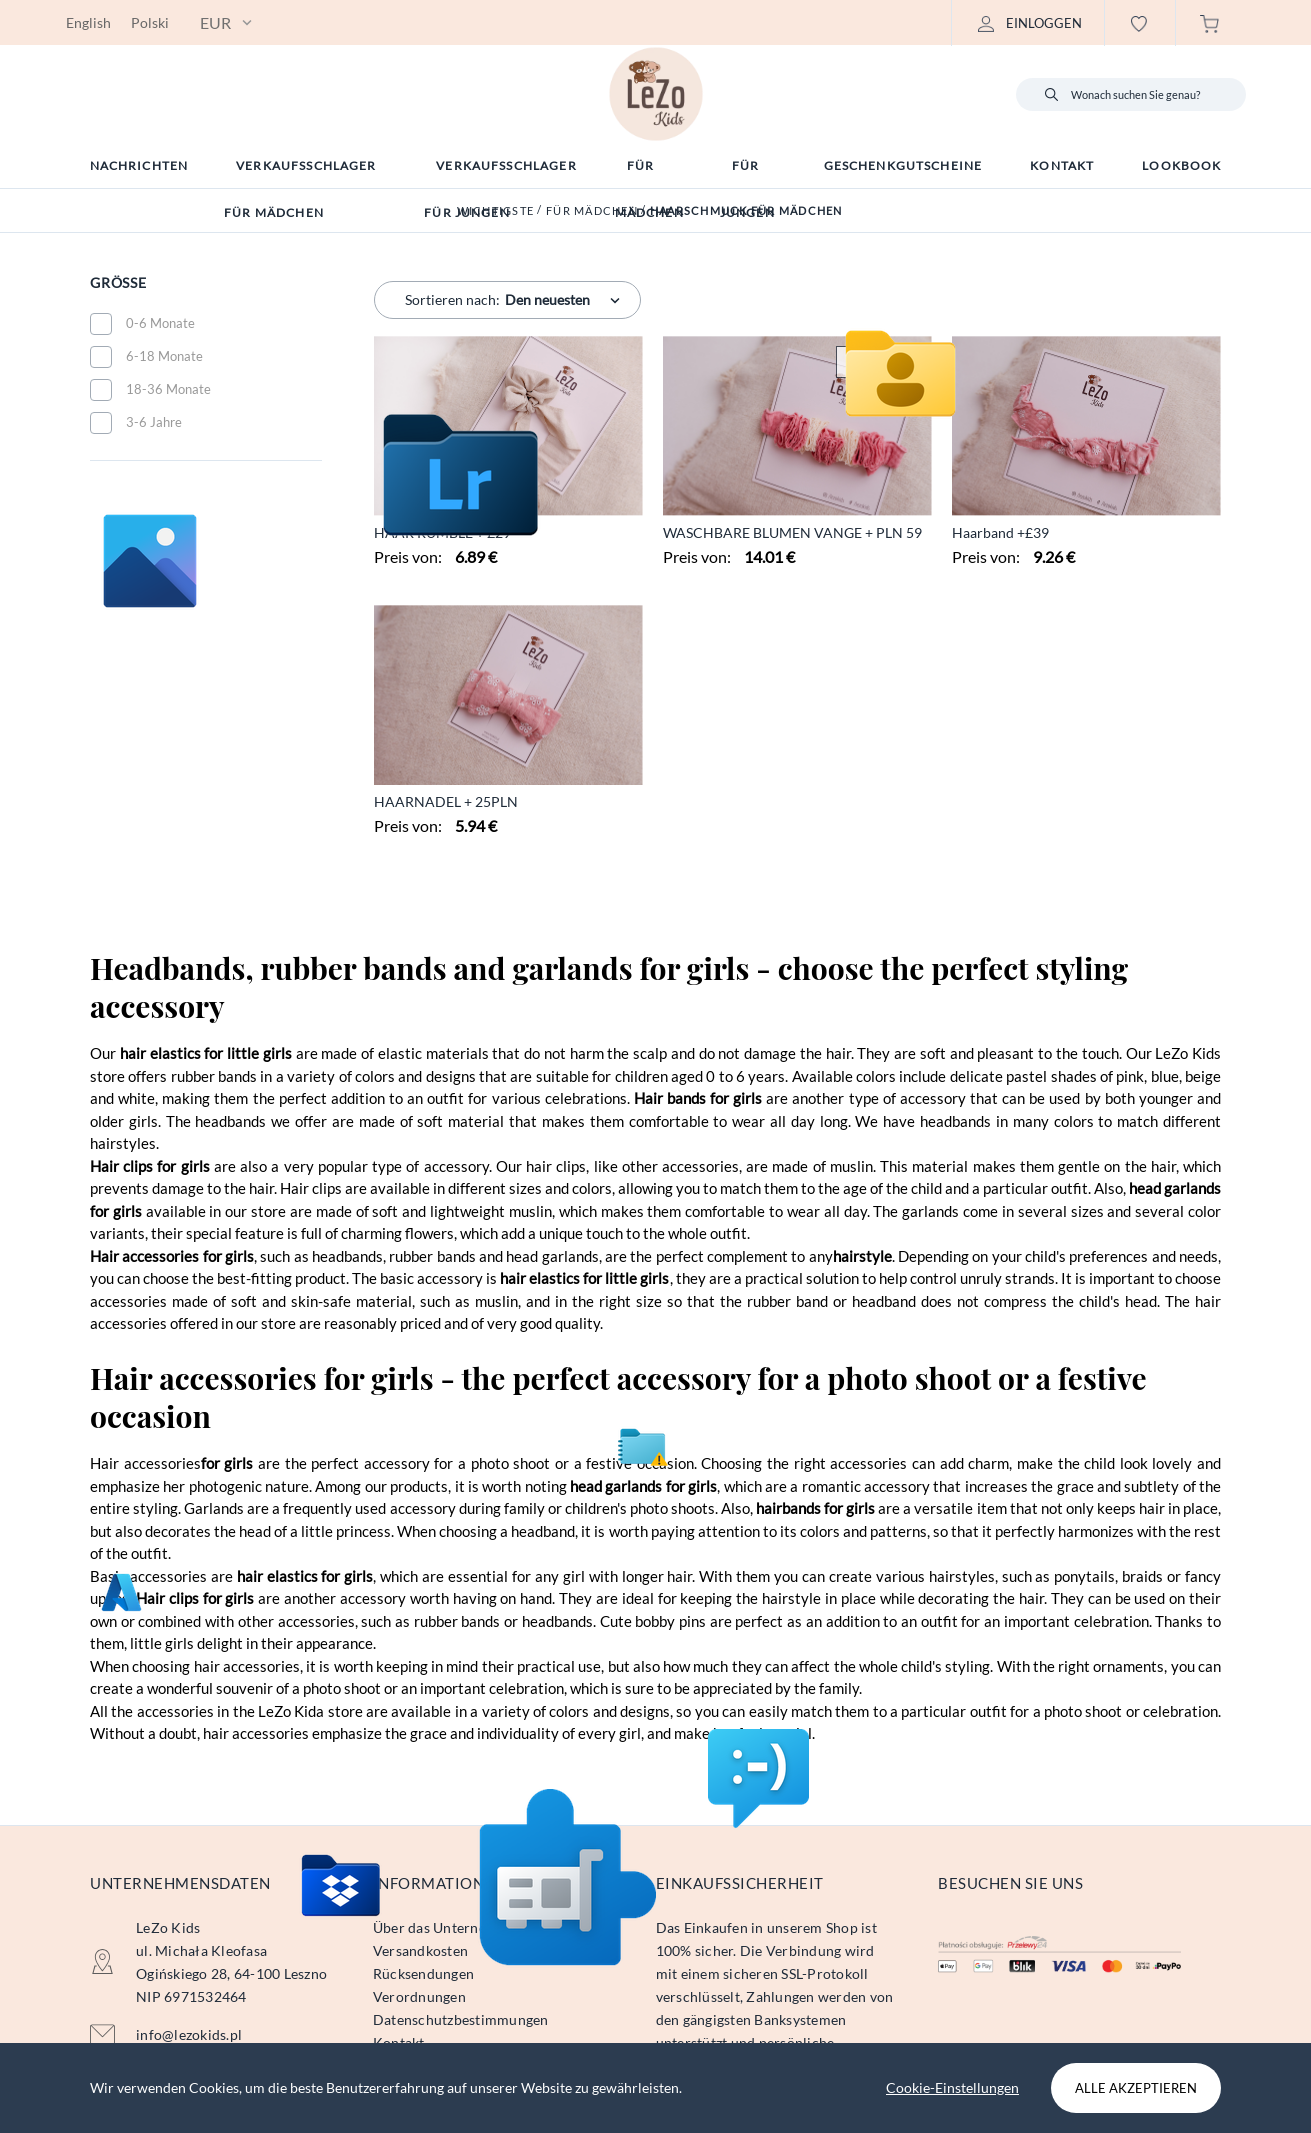  I want to click on open the windows photos app, so click(150, 561).